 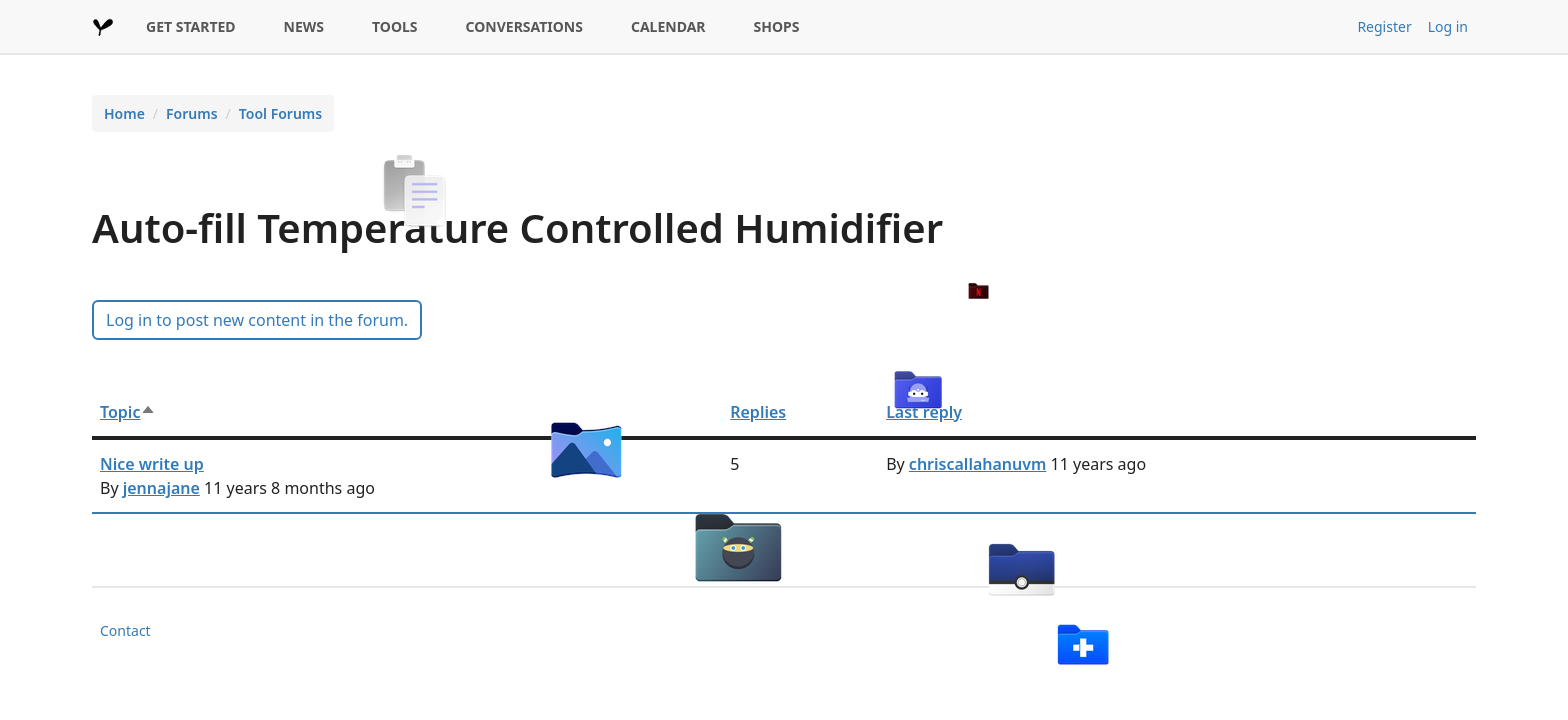 I want to click on open panorama photos folder, so click(x=586, y=452).